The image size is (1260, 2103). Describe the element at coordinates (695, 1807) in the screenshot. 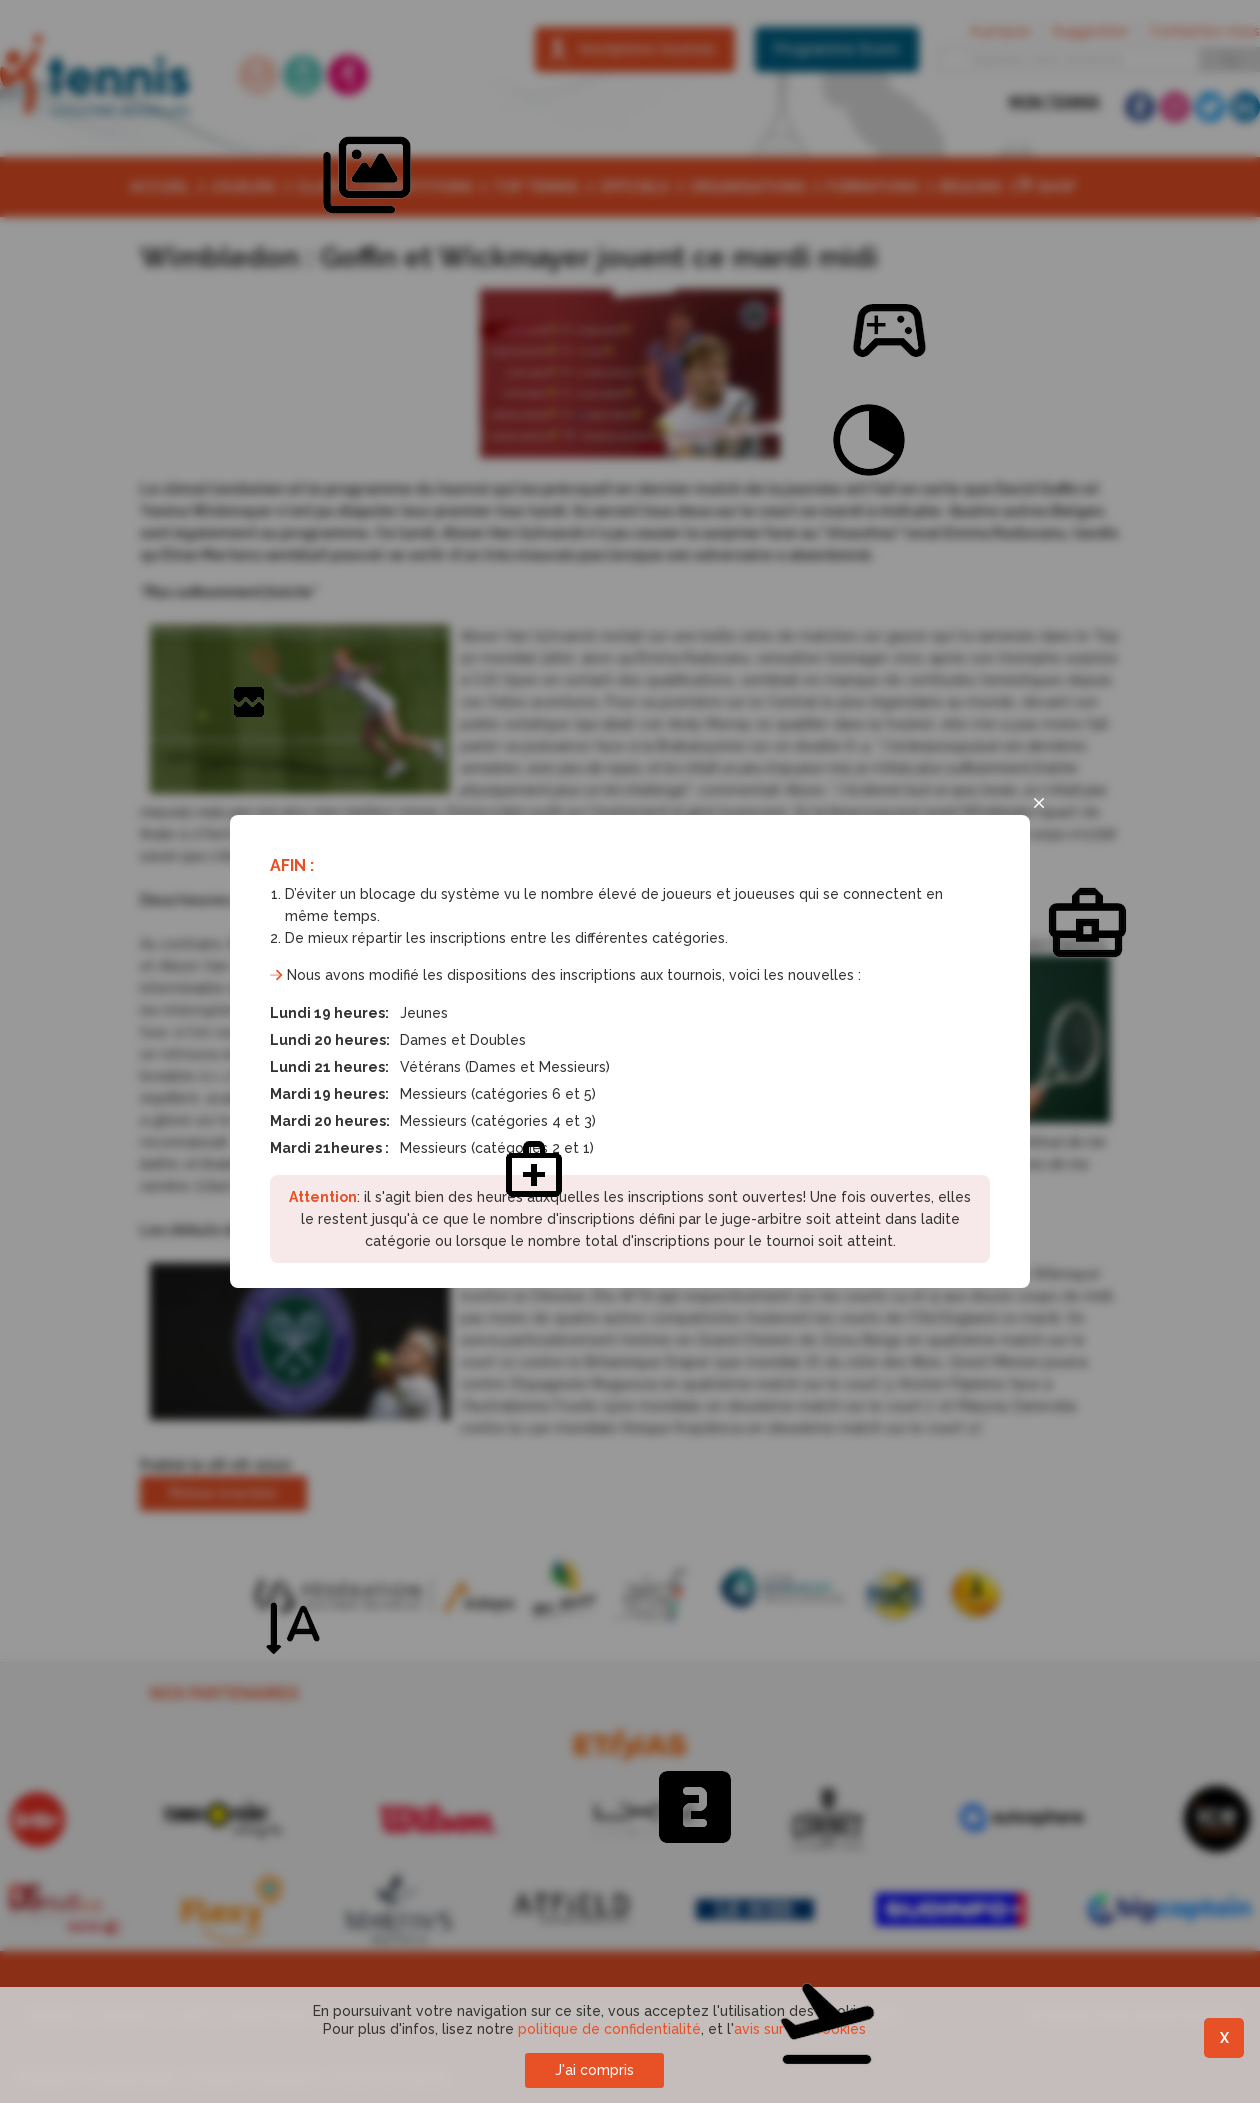

I see `select image filter or look number two` at that location.